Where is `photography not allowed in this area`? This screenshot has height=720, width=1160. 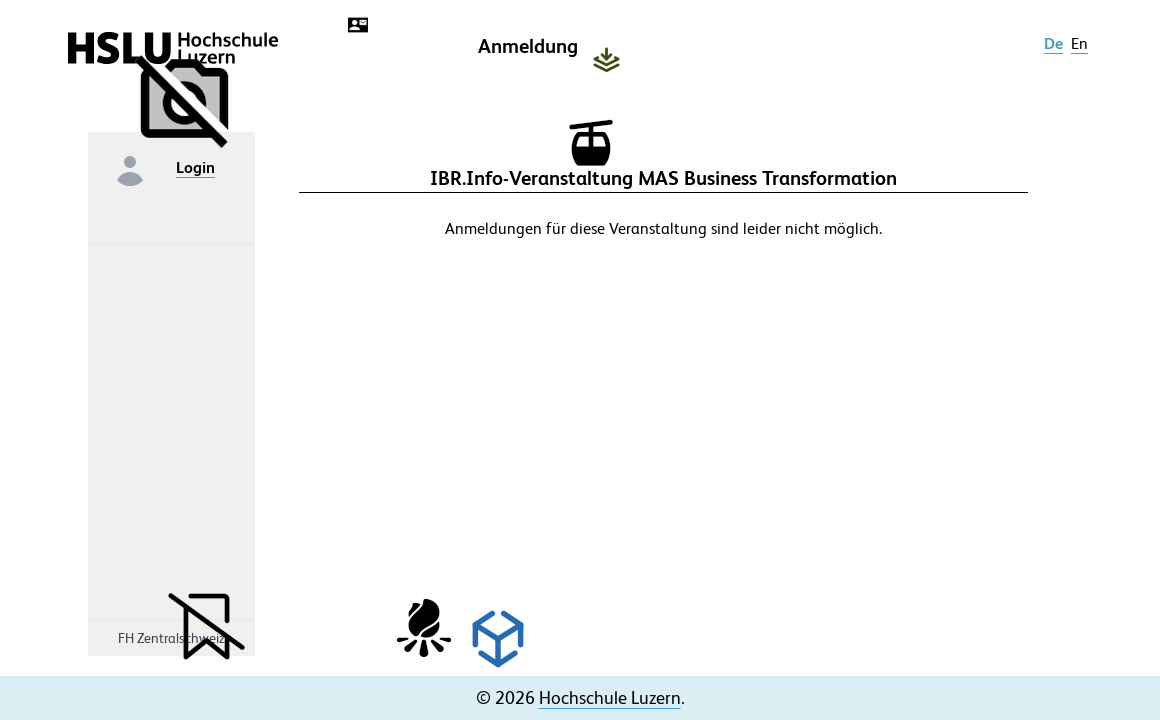 photography not allowed in this area is located at coordinates (184, 98).